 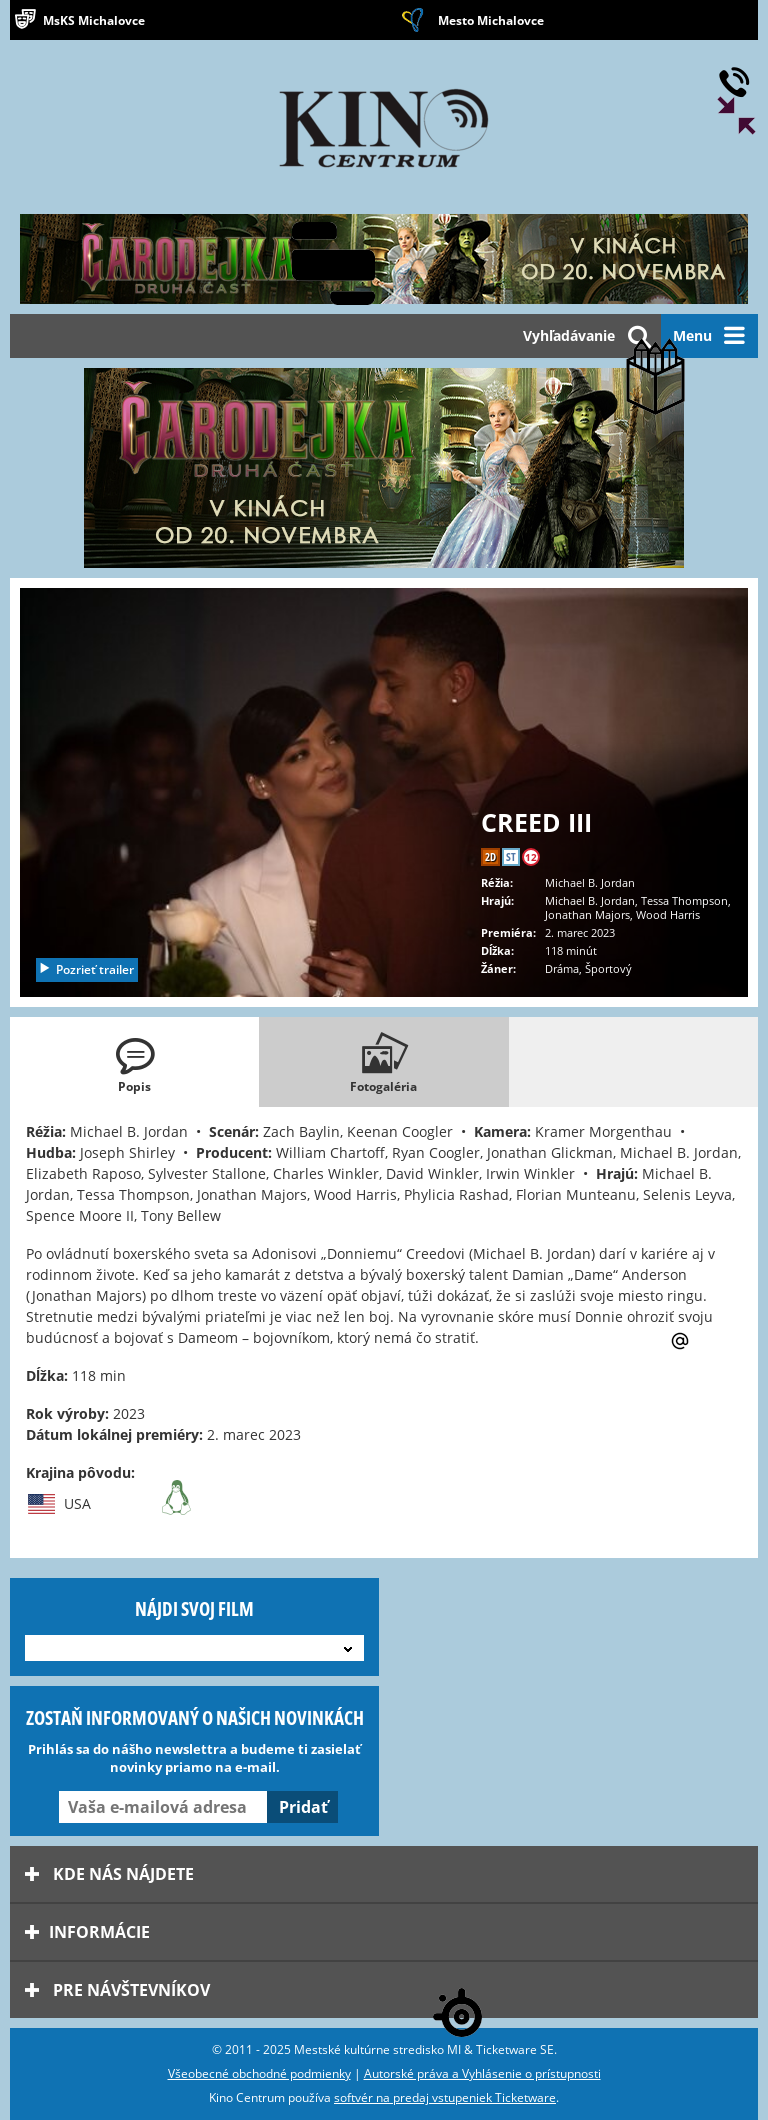 What do you see at coordinates (736, 115) in the screenshot?
I see `collapse or minimize an expanded view` at bounding box center [736, 115].